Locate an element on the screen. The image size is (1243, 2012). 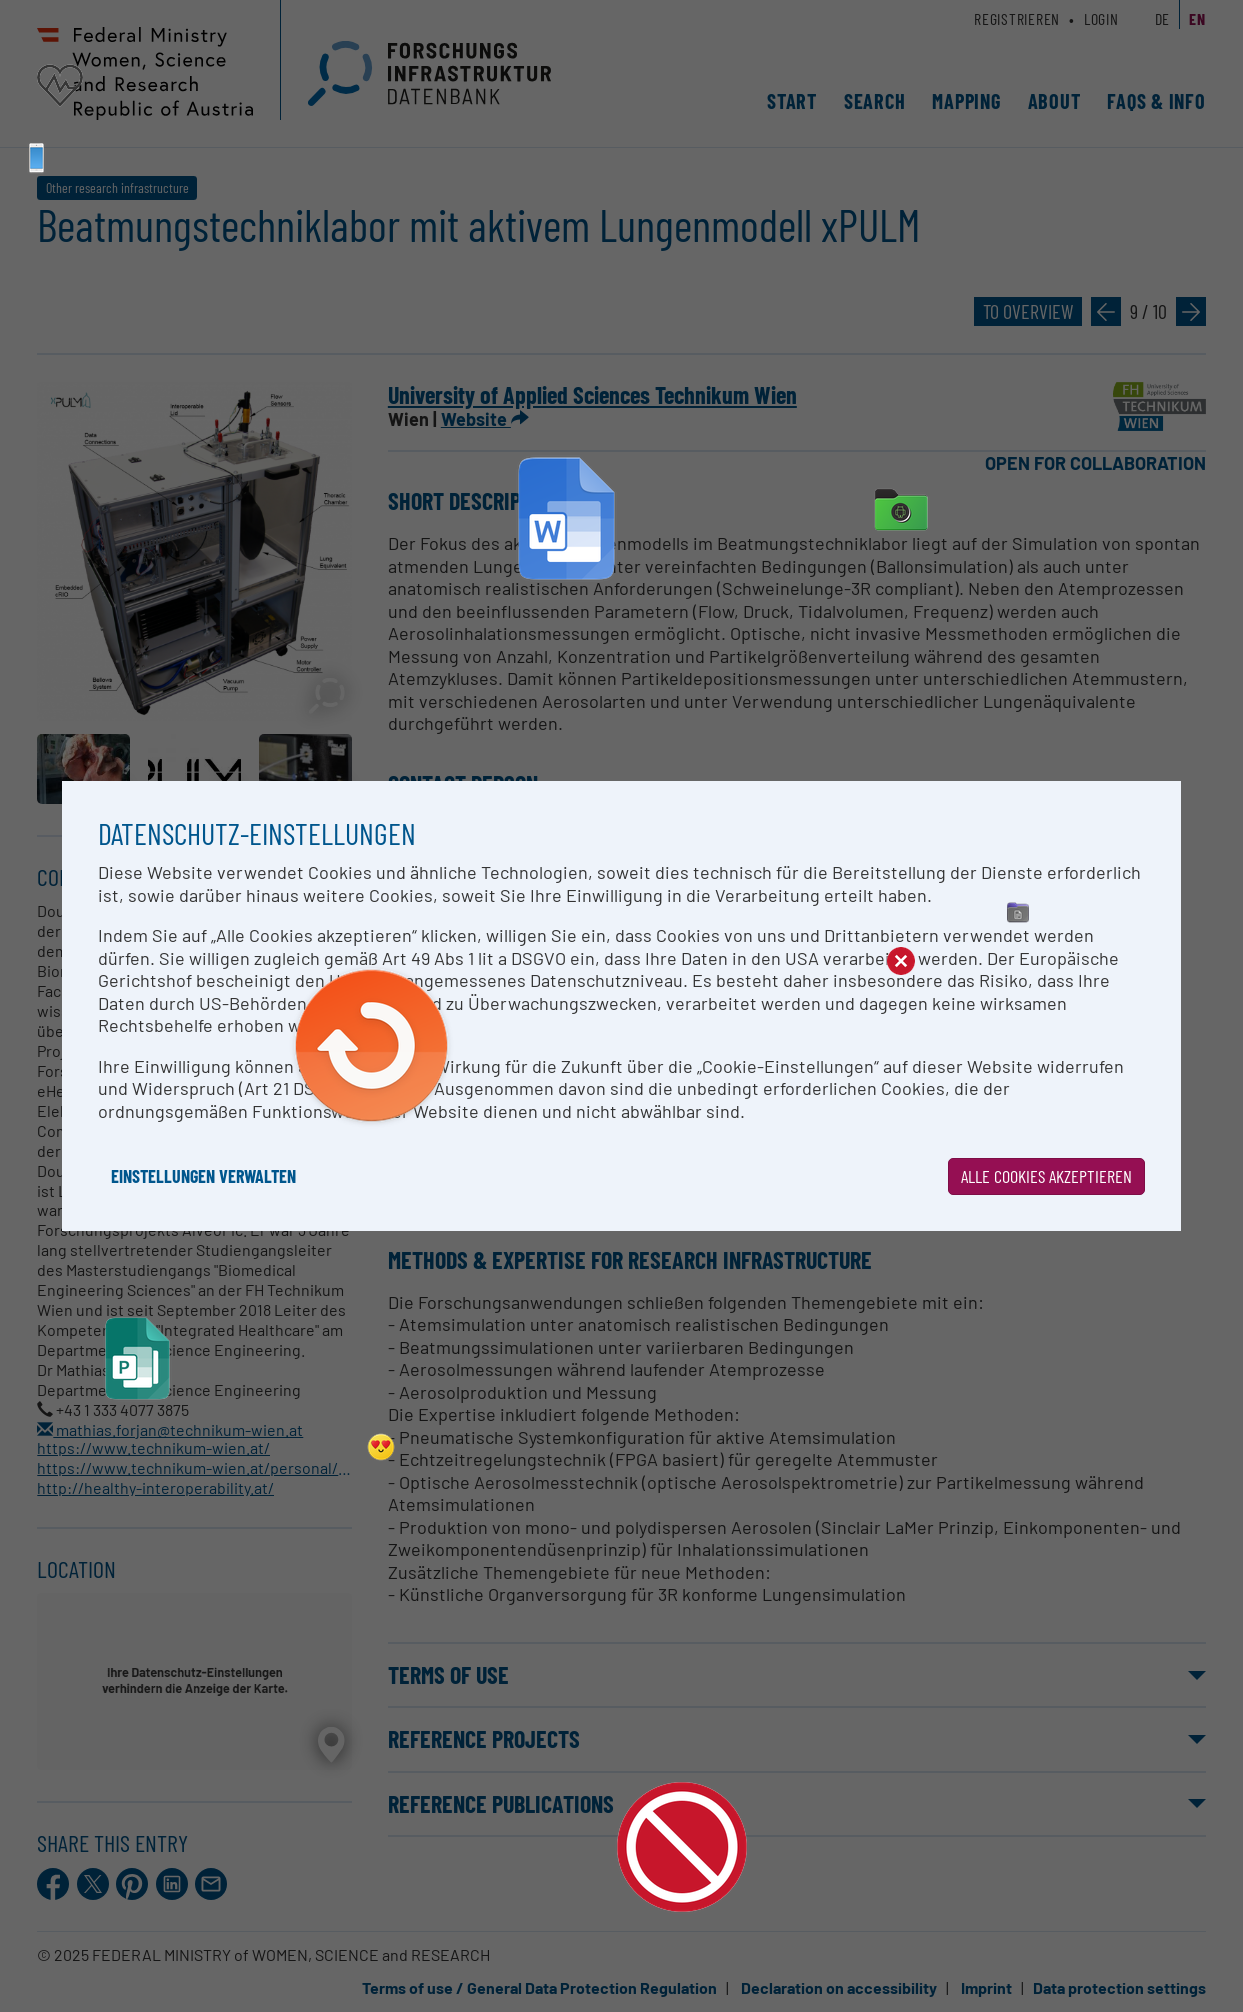
open the Socialize app is located at coordinates (381, 1447).